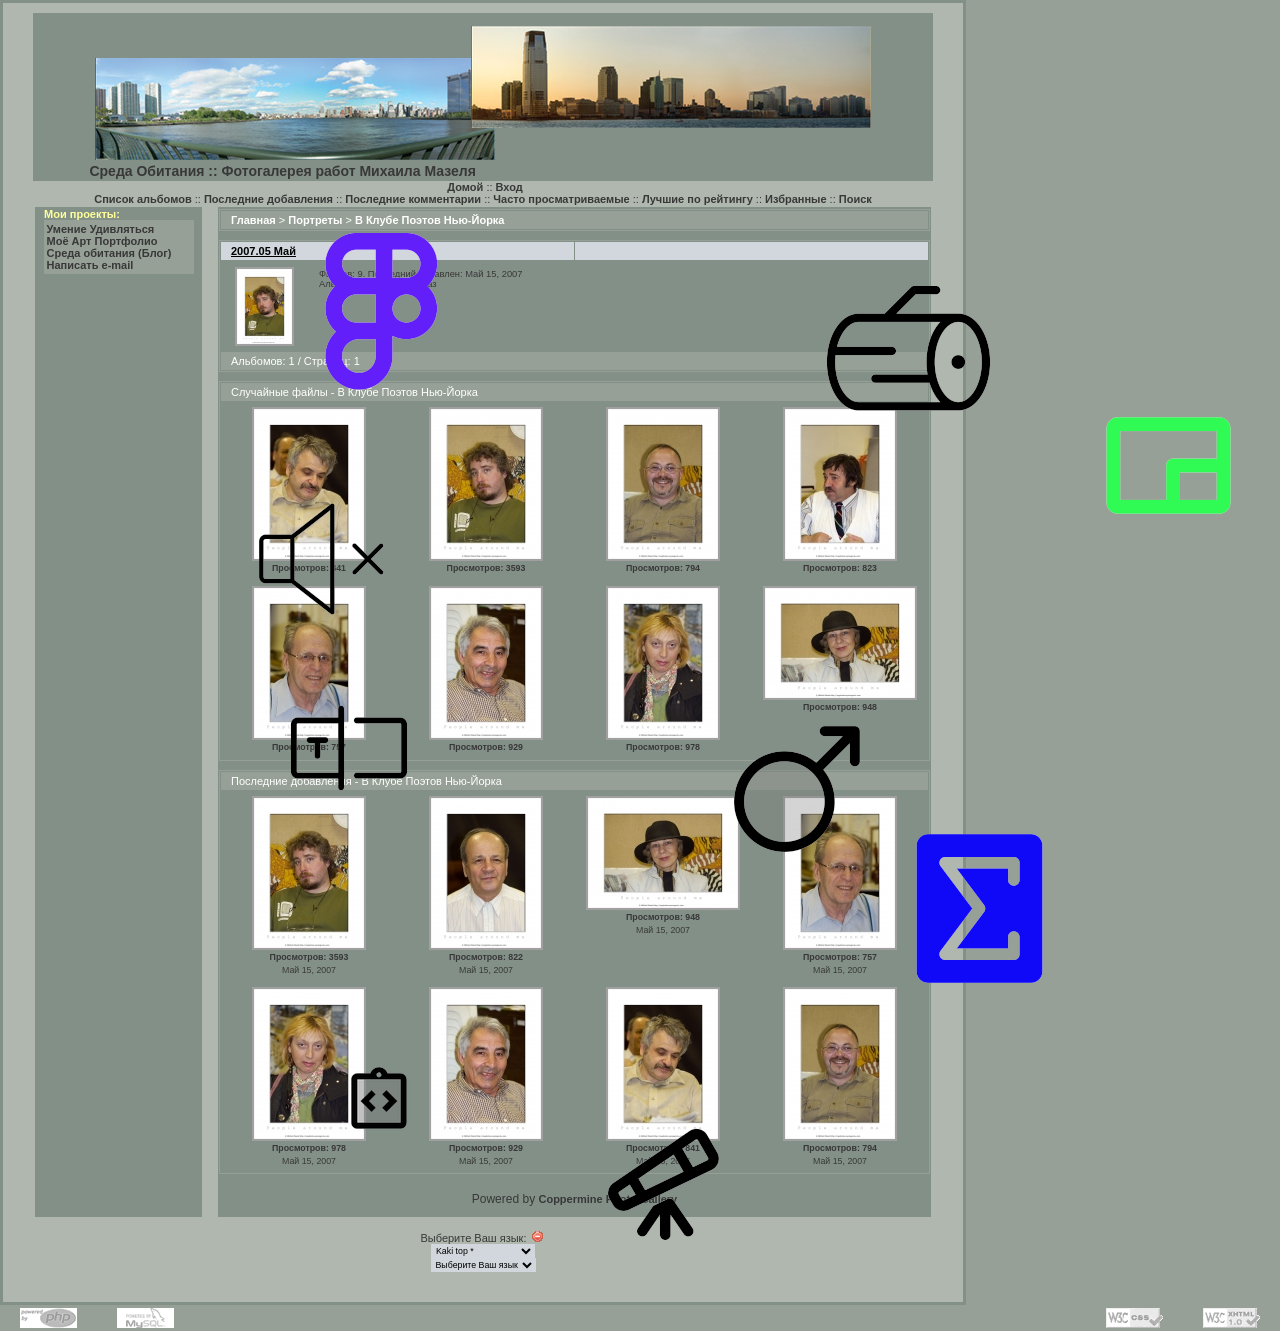 This screenshot has width=1280, height=1331. Describe the element at coordinates (908, 356) in the screenshot. I see `view activity log or history` at that location.